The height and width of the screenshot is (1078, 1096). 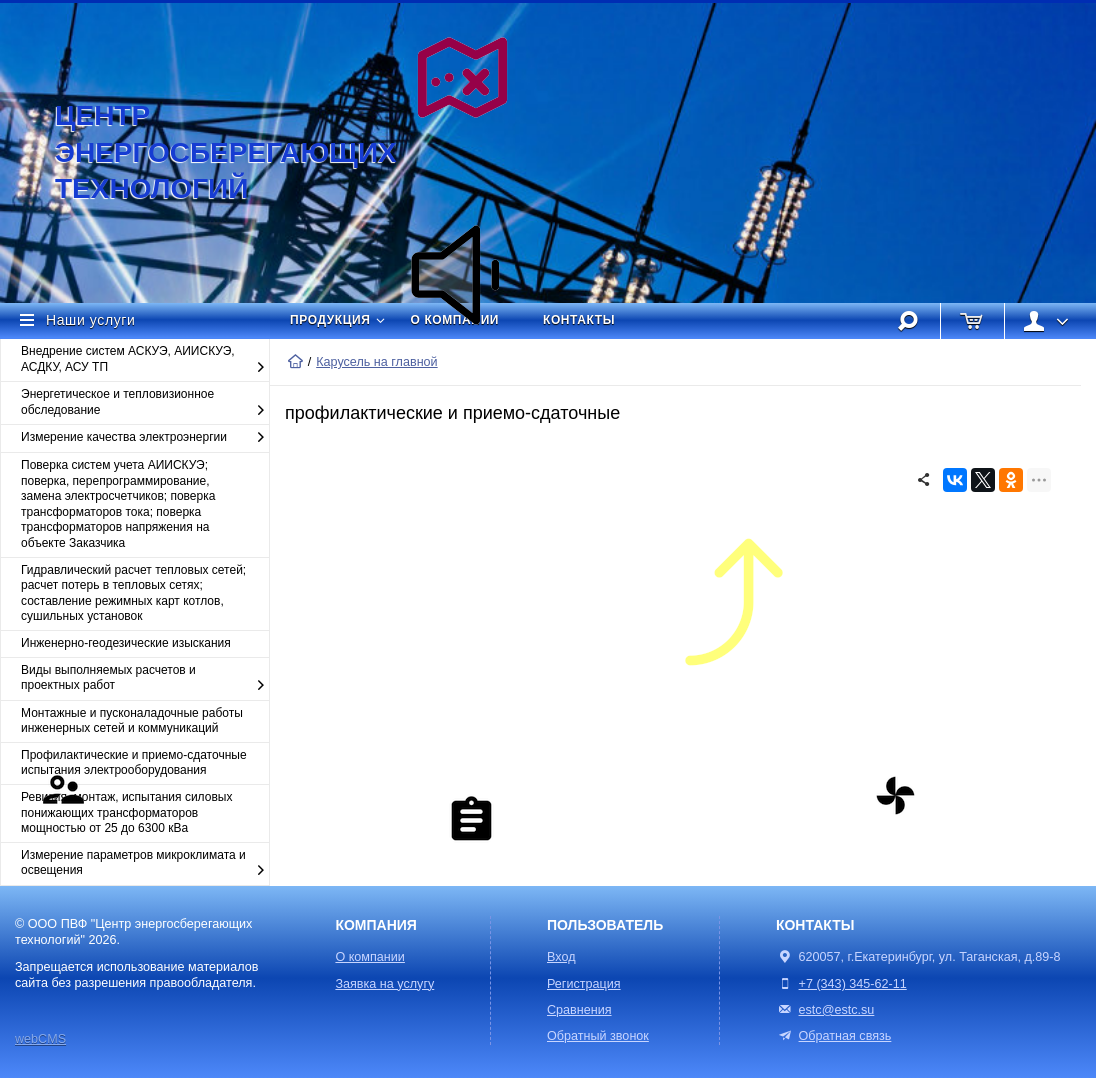 I want to click on audio playing at low volume, so click(x=461, y=275).